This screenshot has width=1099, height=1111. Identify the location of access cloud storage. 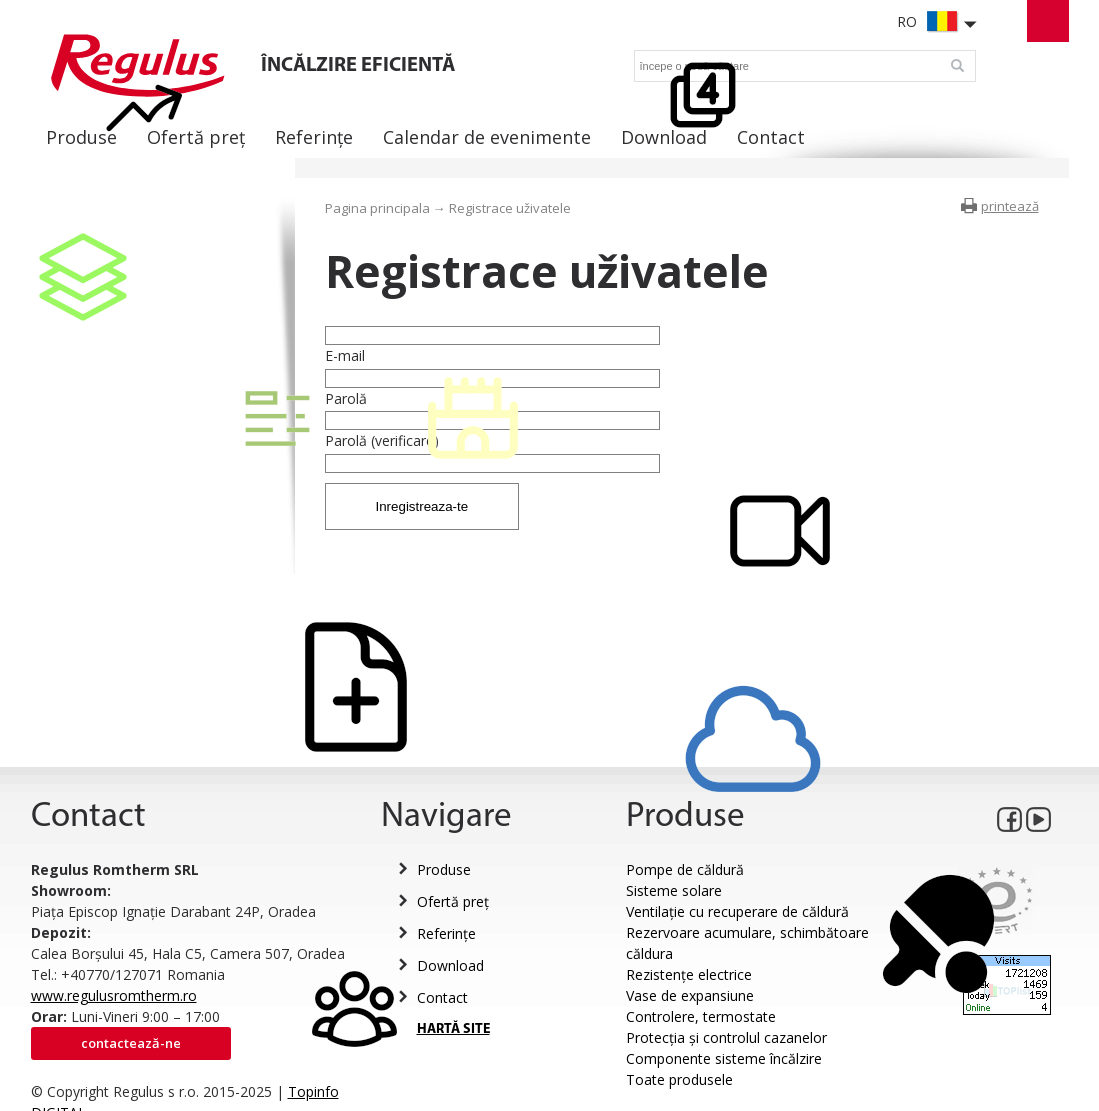
(753, 739).